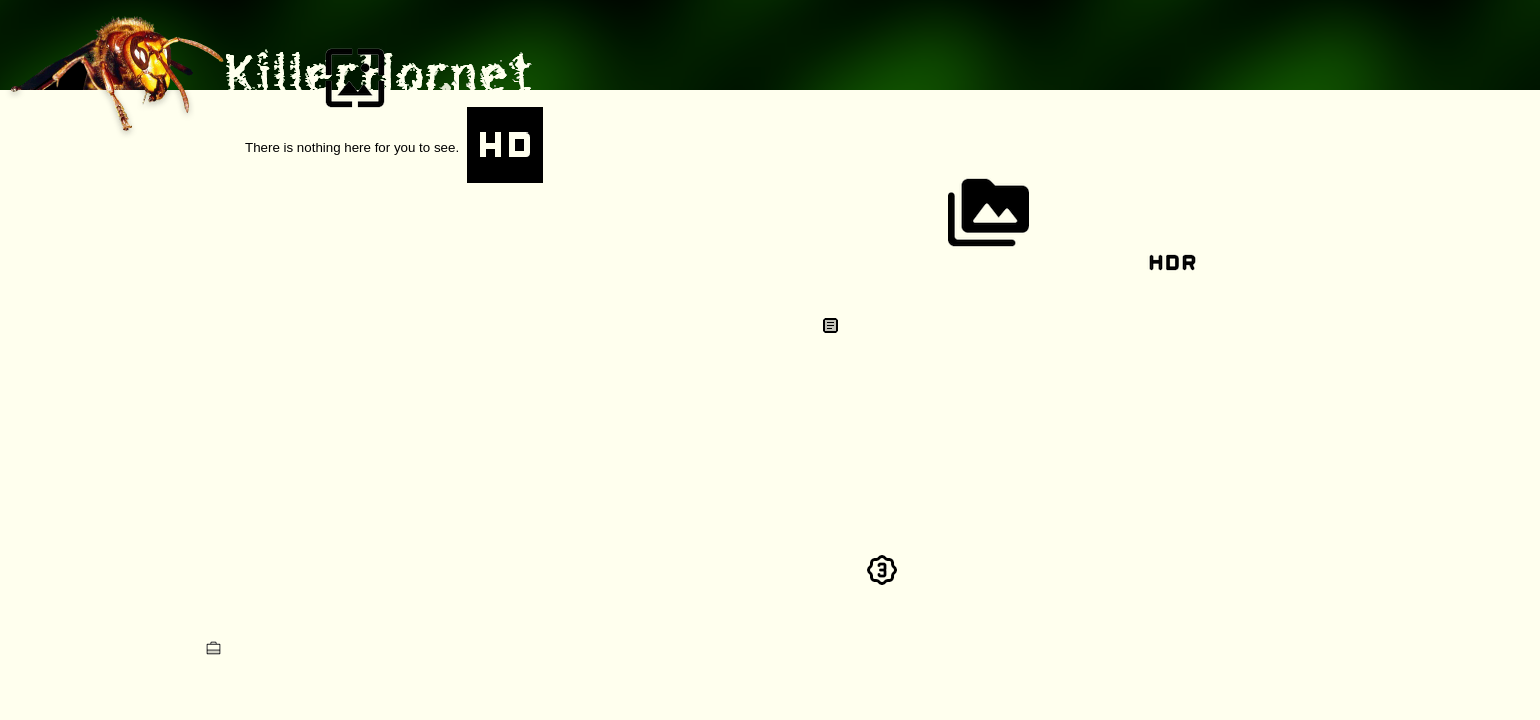 This screenshot has width=1540, height=720. I want to click on access travel or trip planning features, so click(213, 648).